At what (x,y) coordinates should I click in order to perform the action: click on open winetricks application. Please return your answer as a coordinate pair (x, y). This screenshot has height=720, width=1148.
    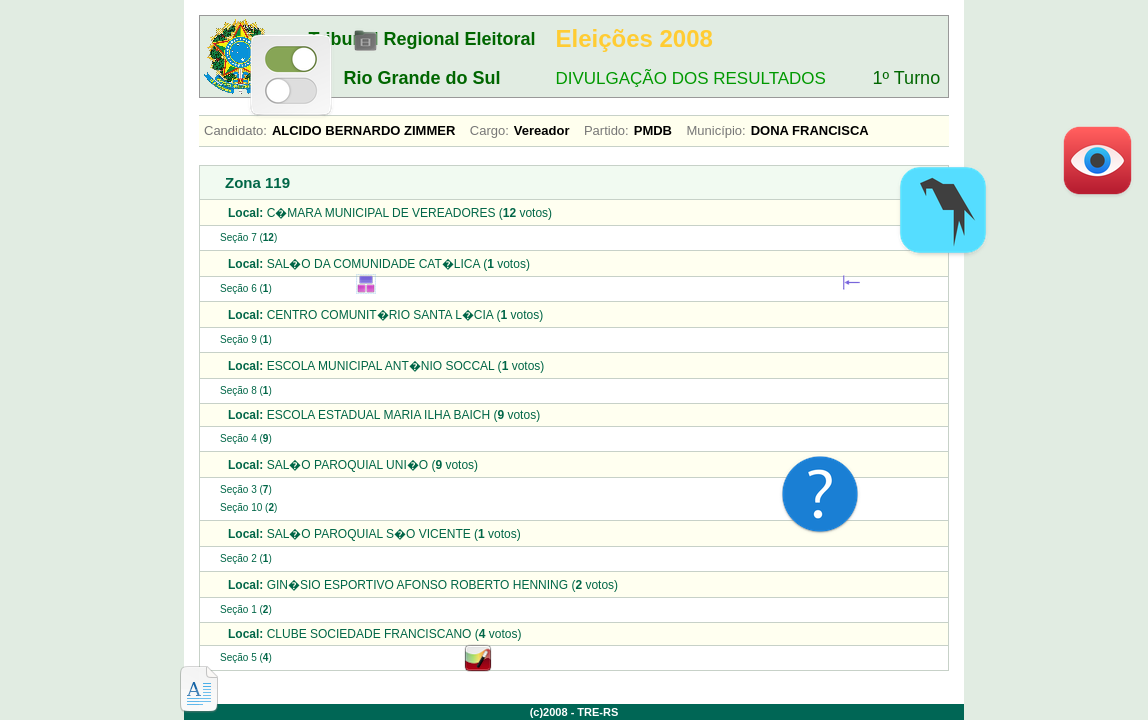
    Looking at the image, I should click on (478, 658).